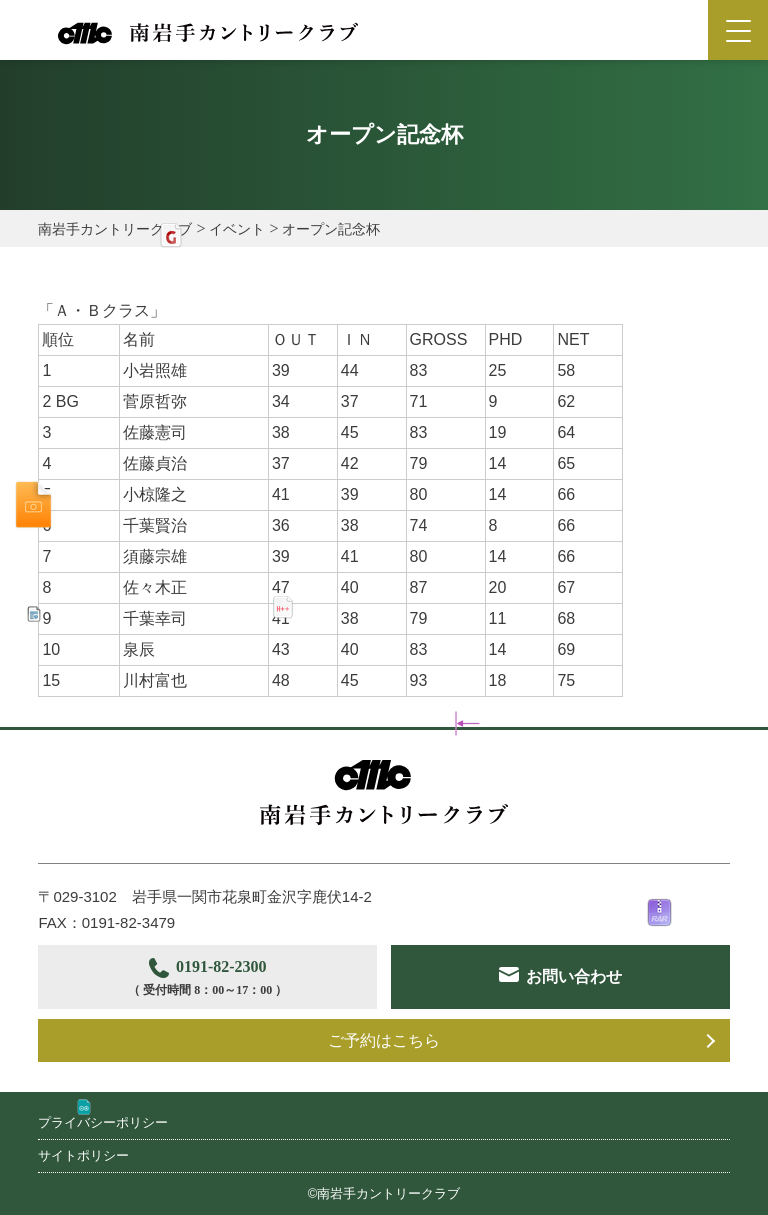  I want to click on arduino source code file, so click(84, 1107).